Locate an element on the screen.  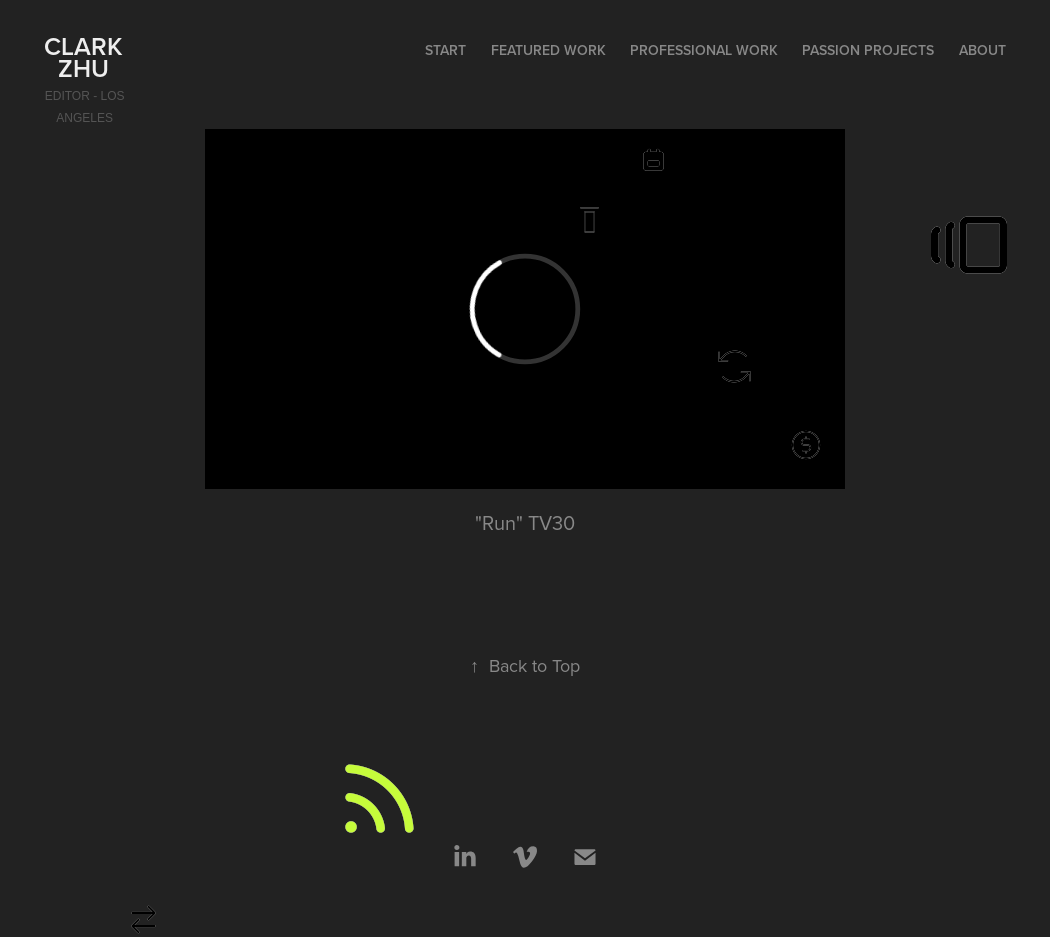
subscribe to RSS feed is located at coordinates (379, 798).